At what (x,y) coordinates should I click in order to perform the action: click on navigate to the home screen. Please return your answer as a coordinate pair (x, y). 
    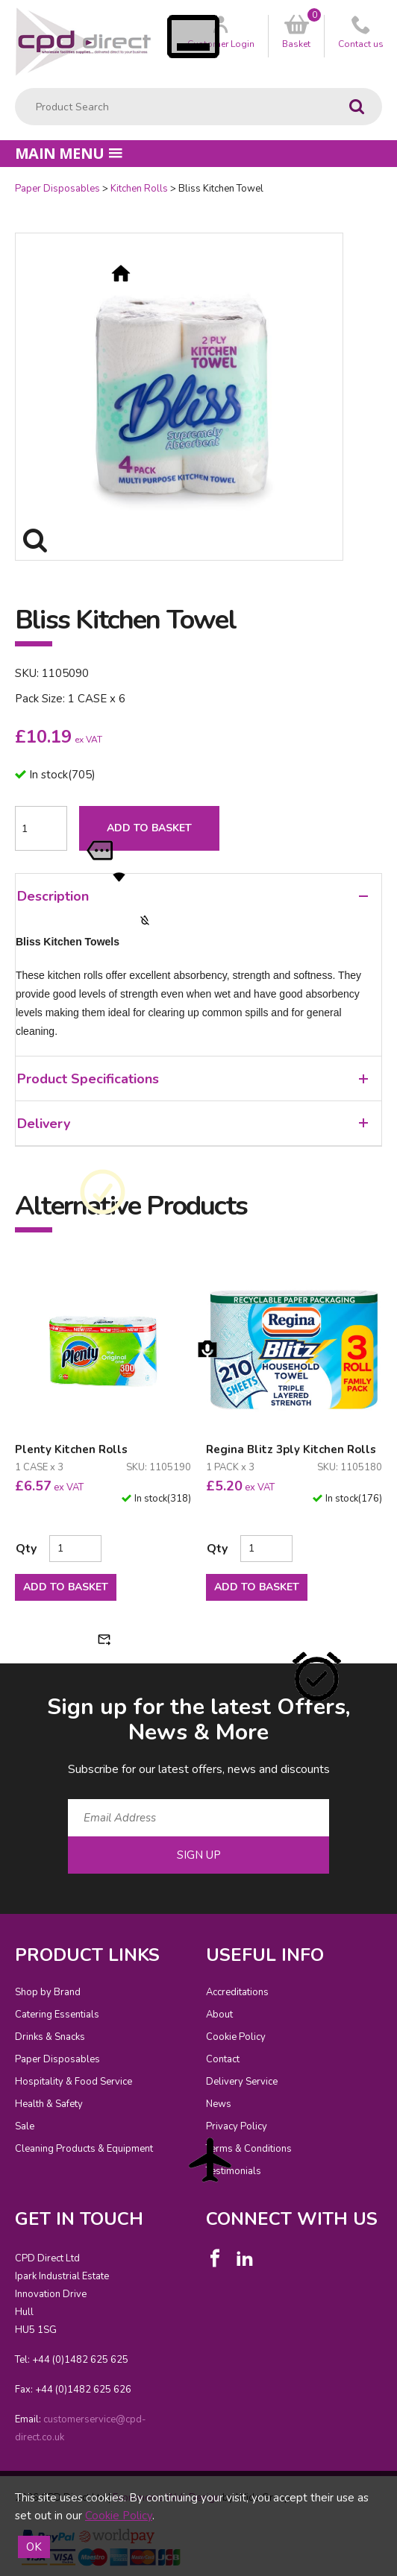
    Looking at the image, I should click on (121, 274).